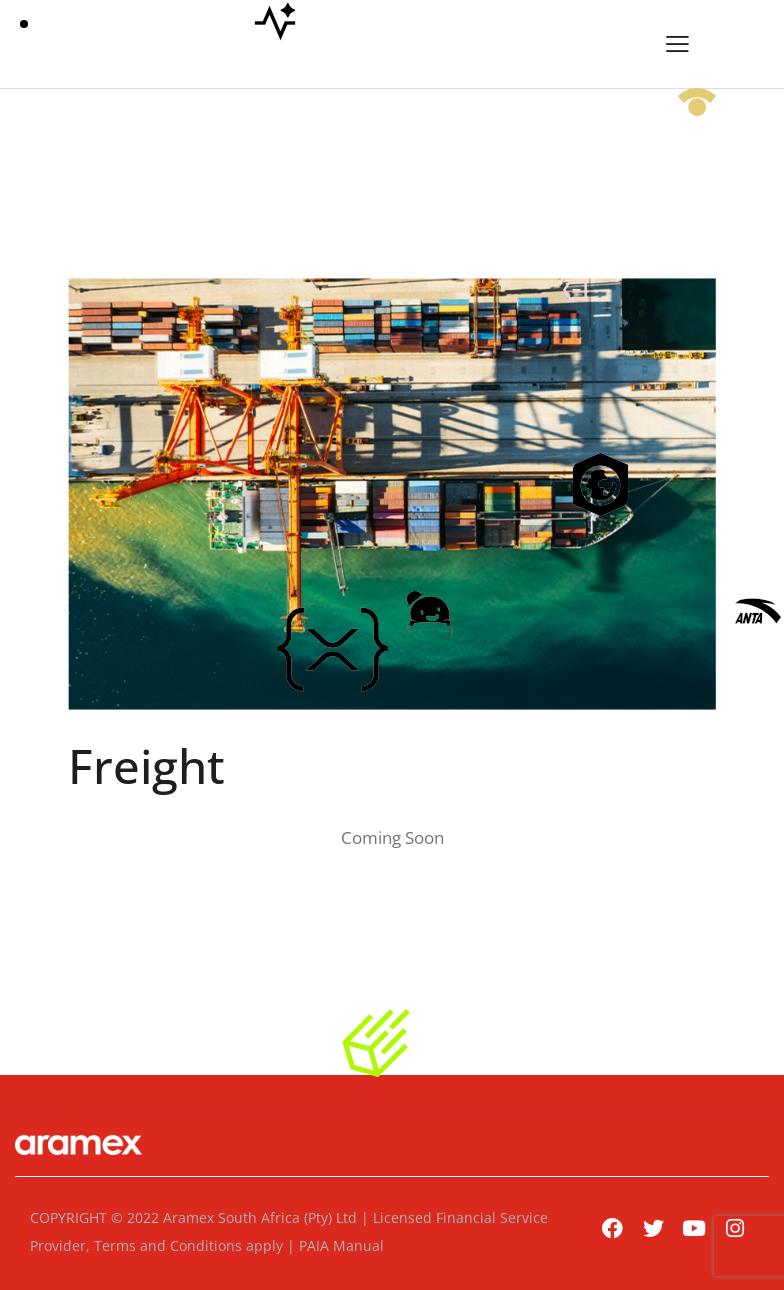 The image size is (784, 1290). What do you see at coordinates (376, 1043) in the screenshot?
I see `iced framework logo` at bounding box center [376, 1043].